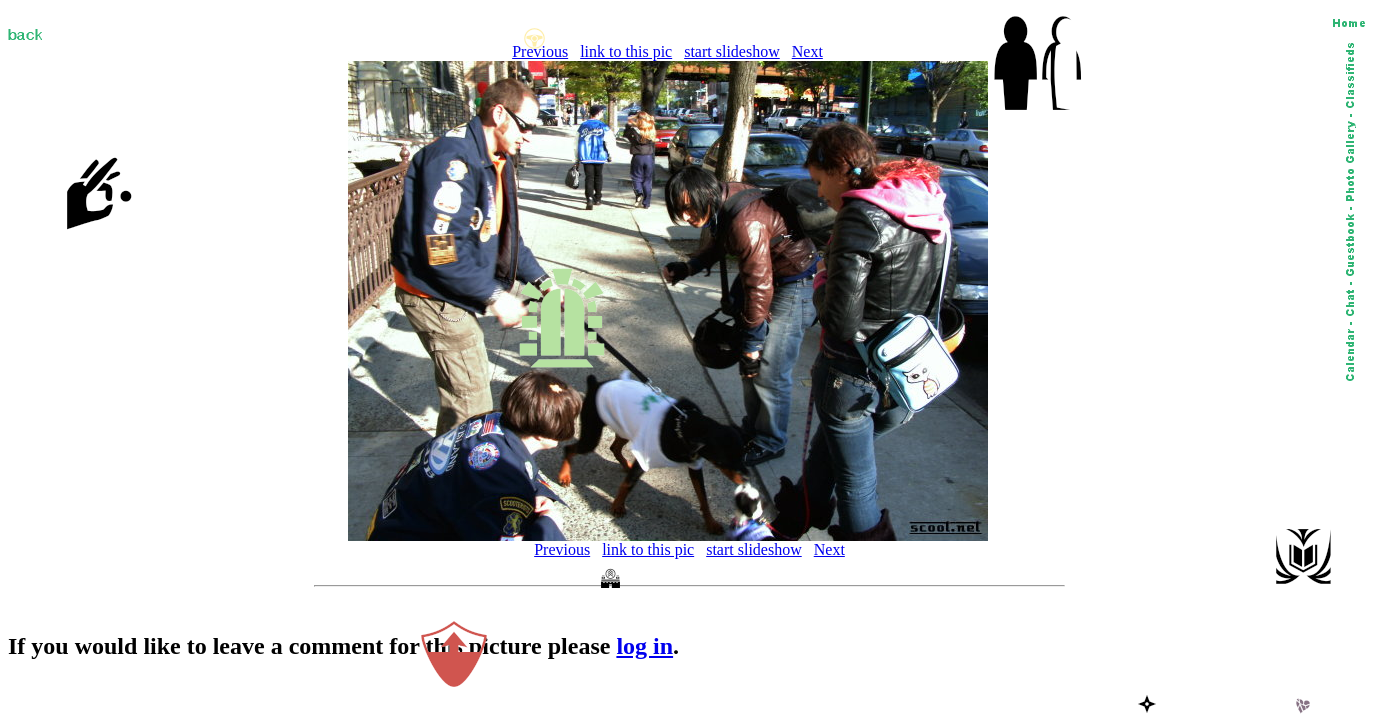 This screenshot has height=720, width=1379. I want to click on tap to flick or shoot a marble, so click(109, 192).